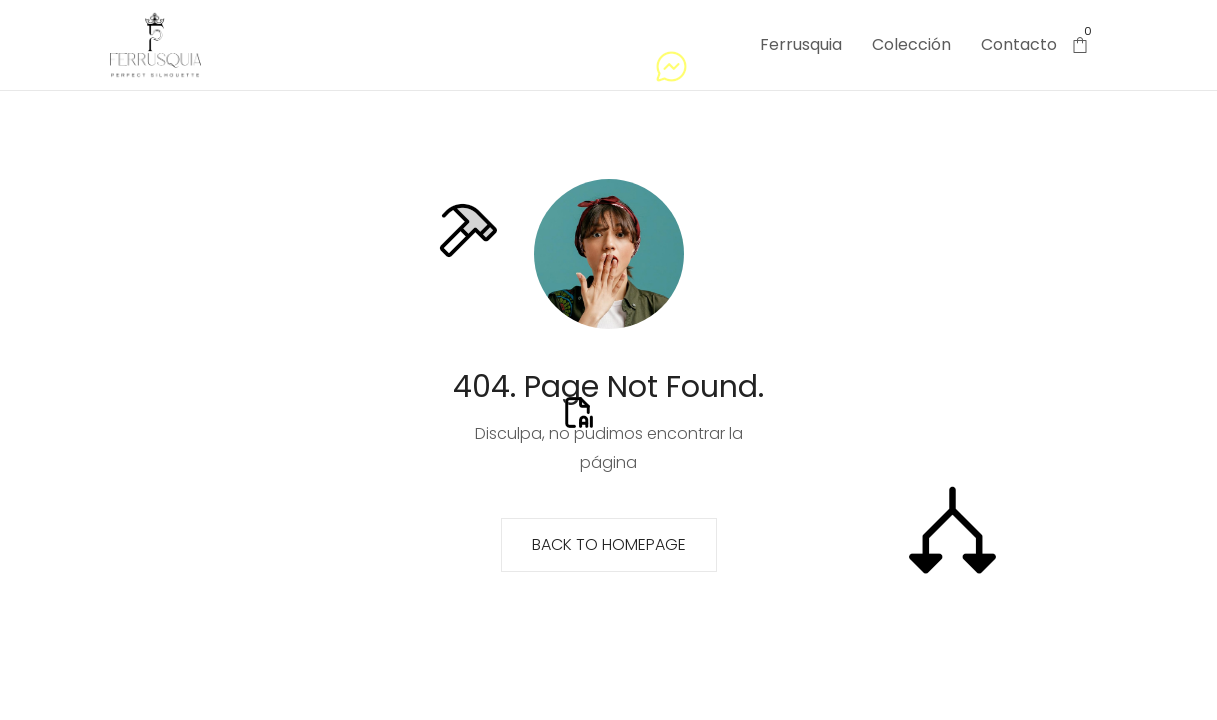 This screenshot has width=1217, height=720. I want to click on access tools or settings, so click(465, 231).